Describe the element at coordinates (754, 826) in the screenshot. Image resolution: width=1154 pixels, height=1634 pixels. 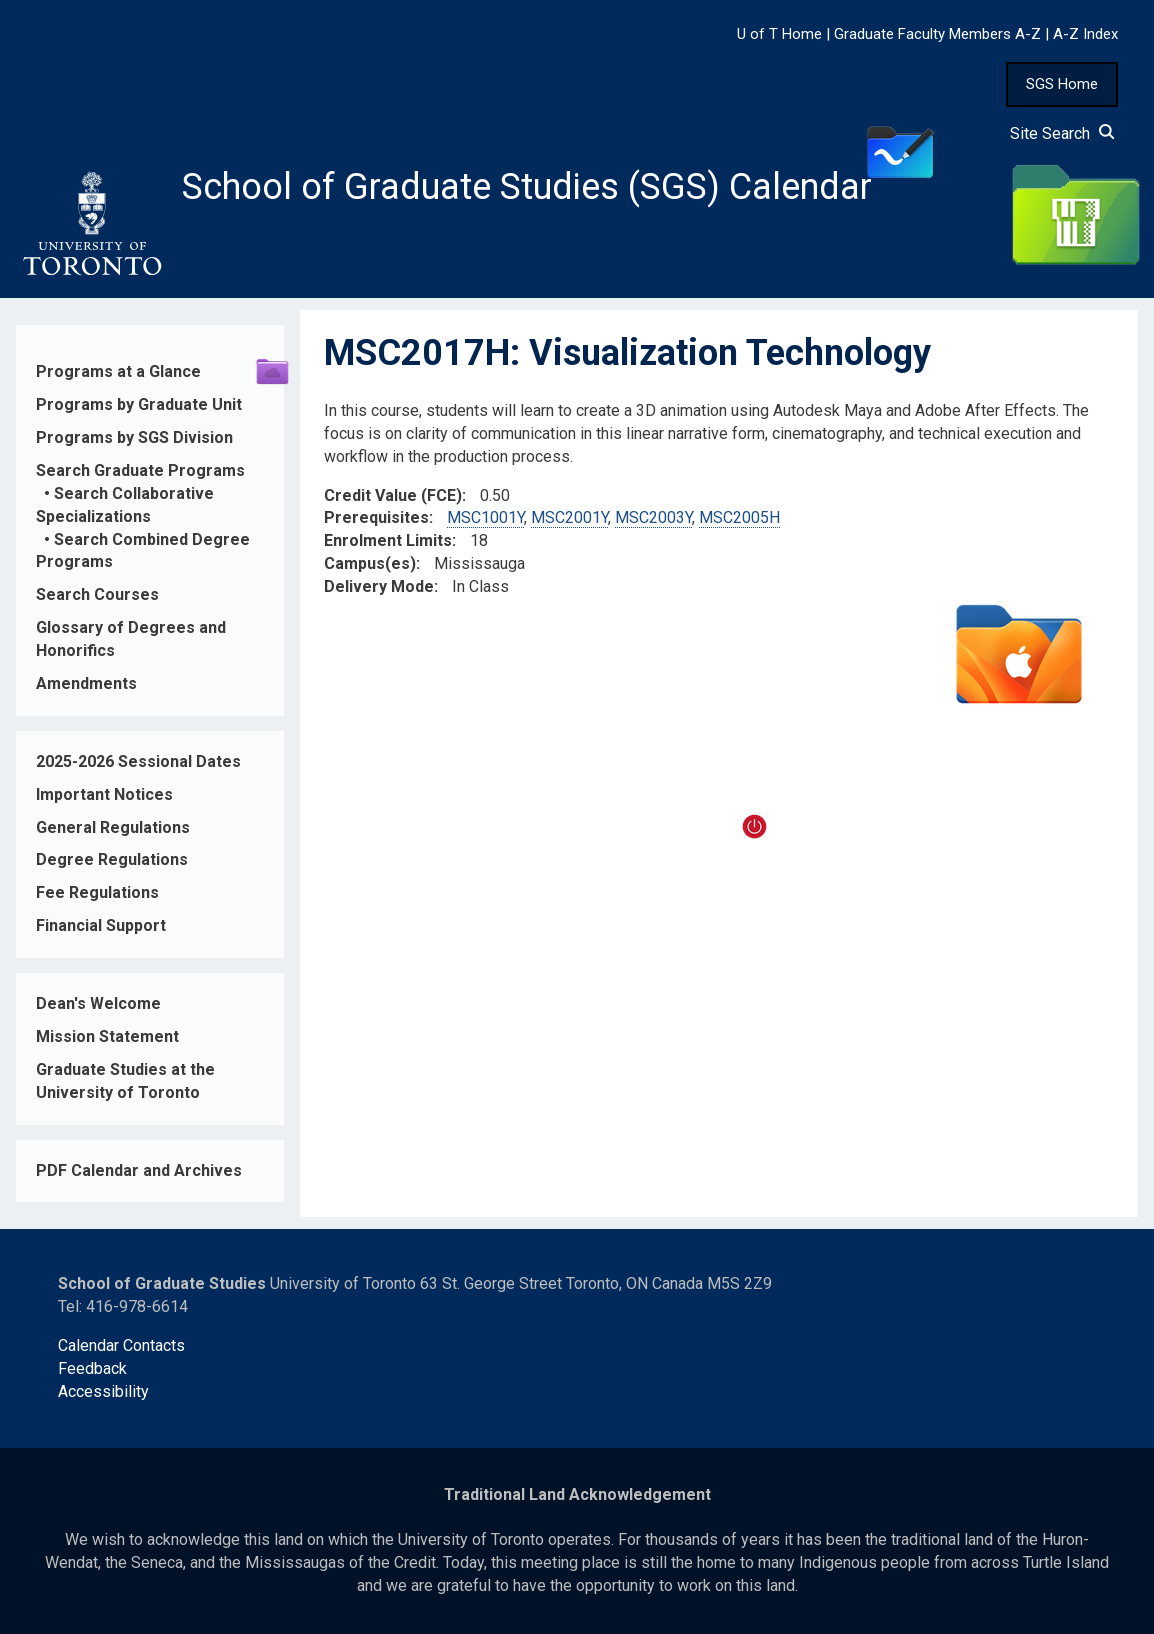
I see `shut down the system` at that location.